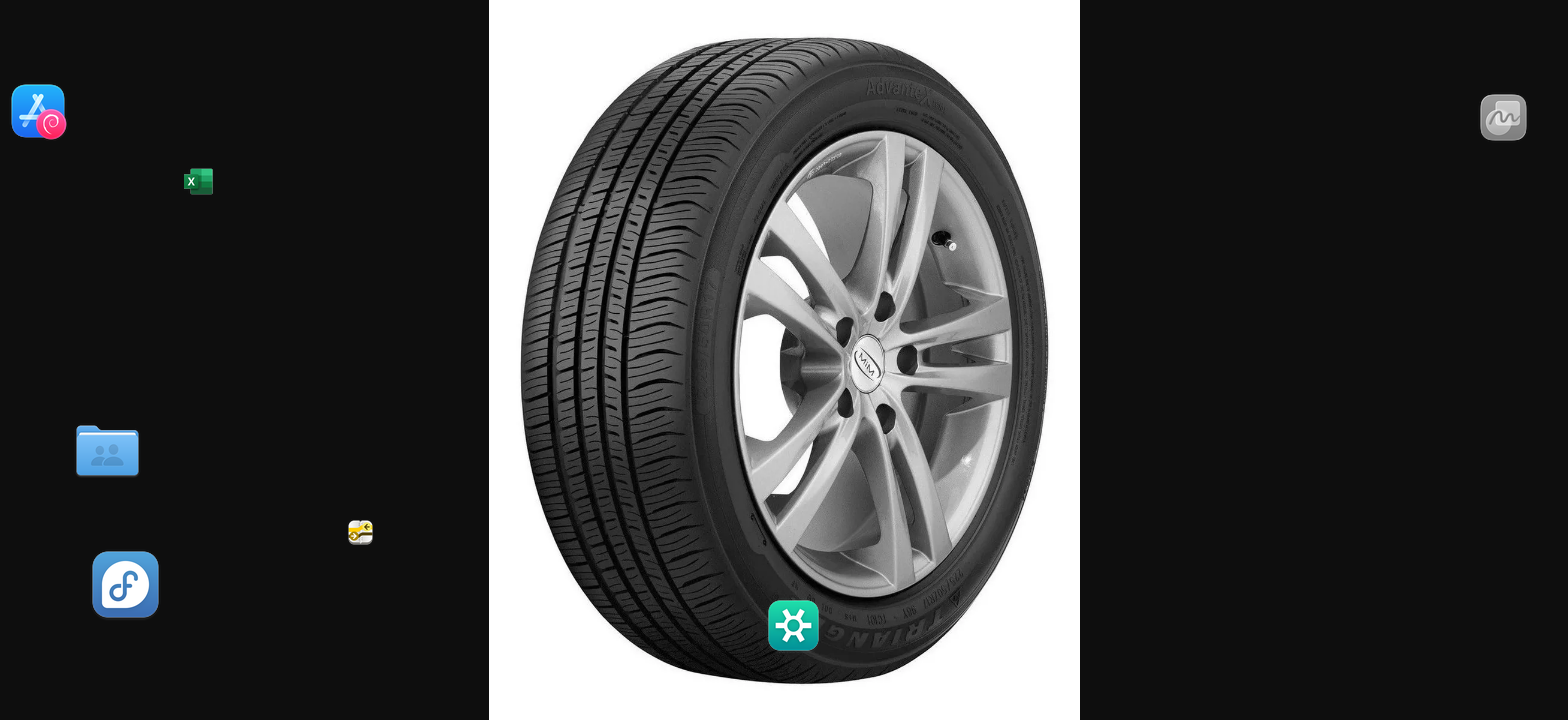 This screenshot has width=1568, height=720. What do you see at coordinates (107, 450) in the screenshot?
I see `open the servers folder` at bounding box center [107, 450].